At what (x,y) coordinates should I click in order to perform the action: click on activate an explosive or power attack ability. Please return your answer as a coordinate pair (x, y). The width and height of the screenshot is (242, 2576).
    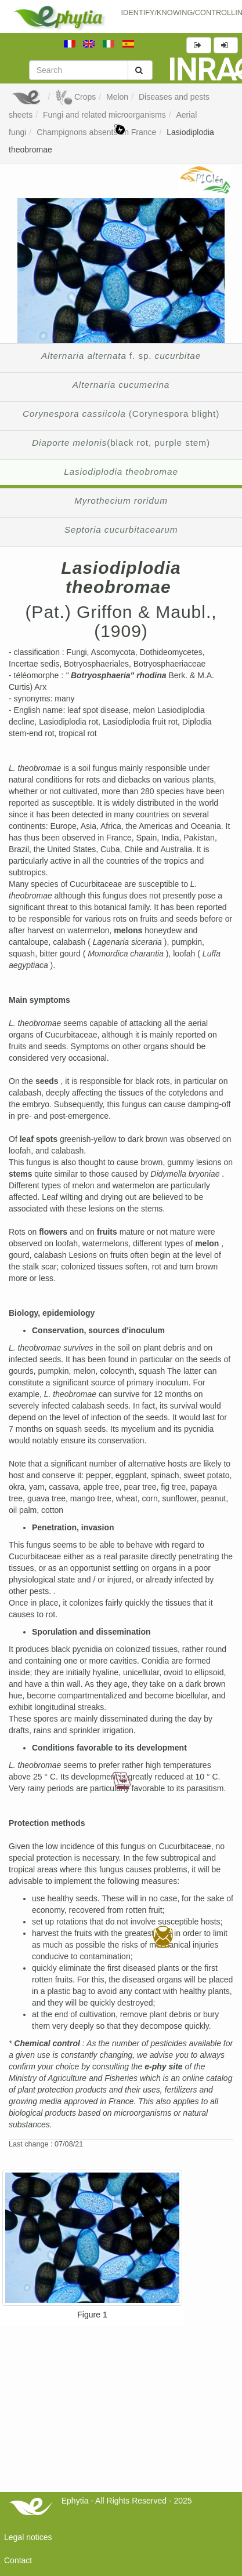
    Looking at the image, I should click on (120, 129).